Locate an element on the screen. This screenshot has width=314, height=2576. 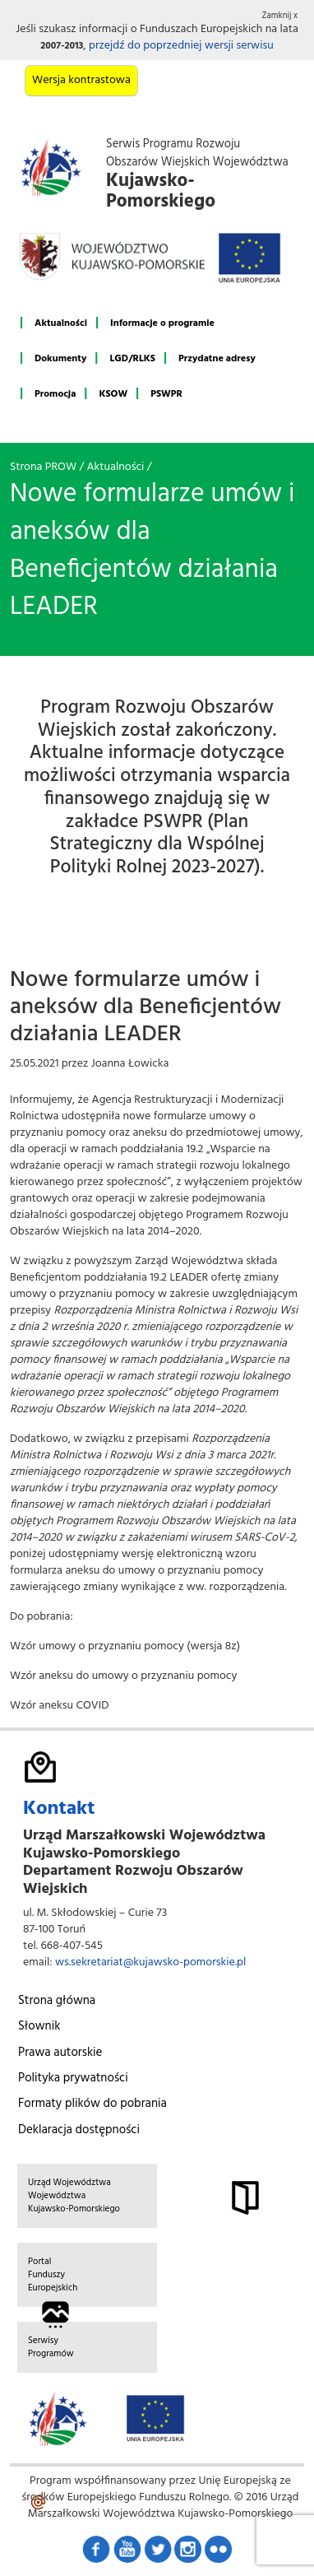
switch to dual-screen or split view mode is located at coordinates (245, 2196).